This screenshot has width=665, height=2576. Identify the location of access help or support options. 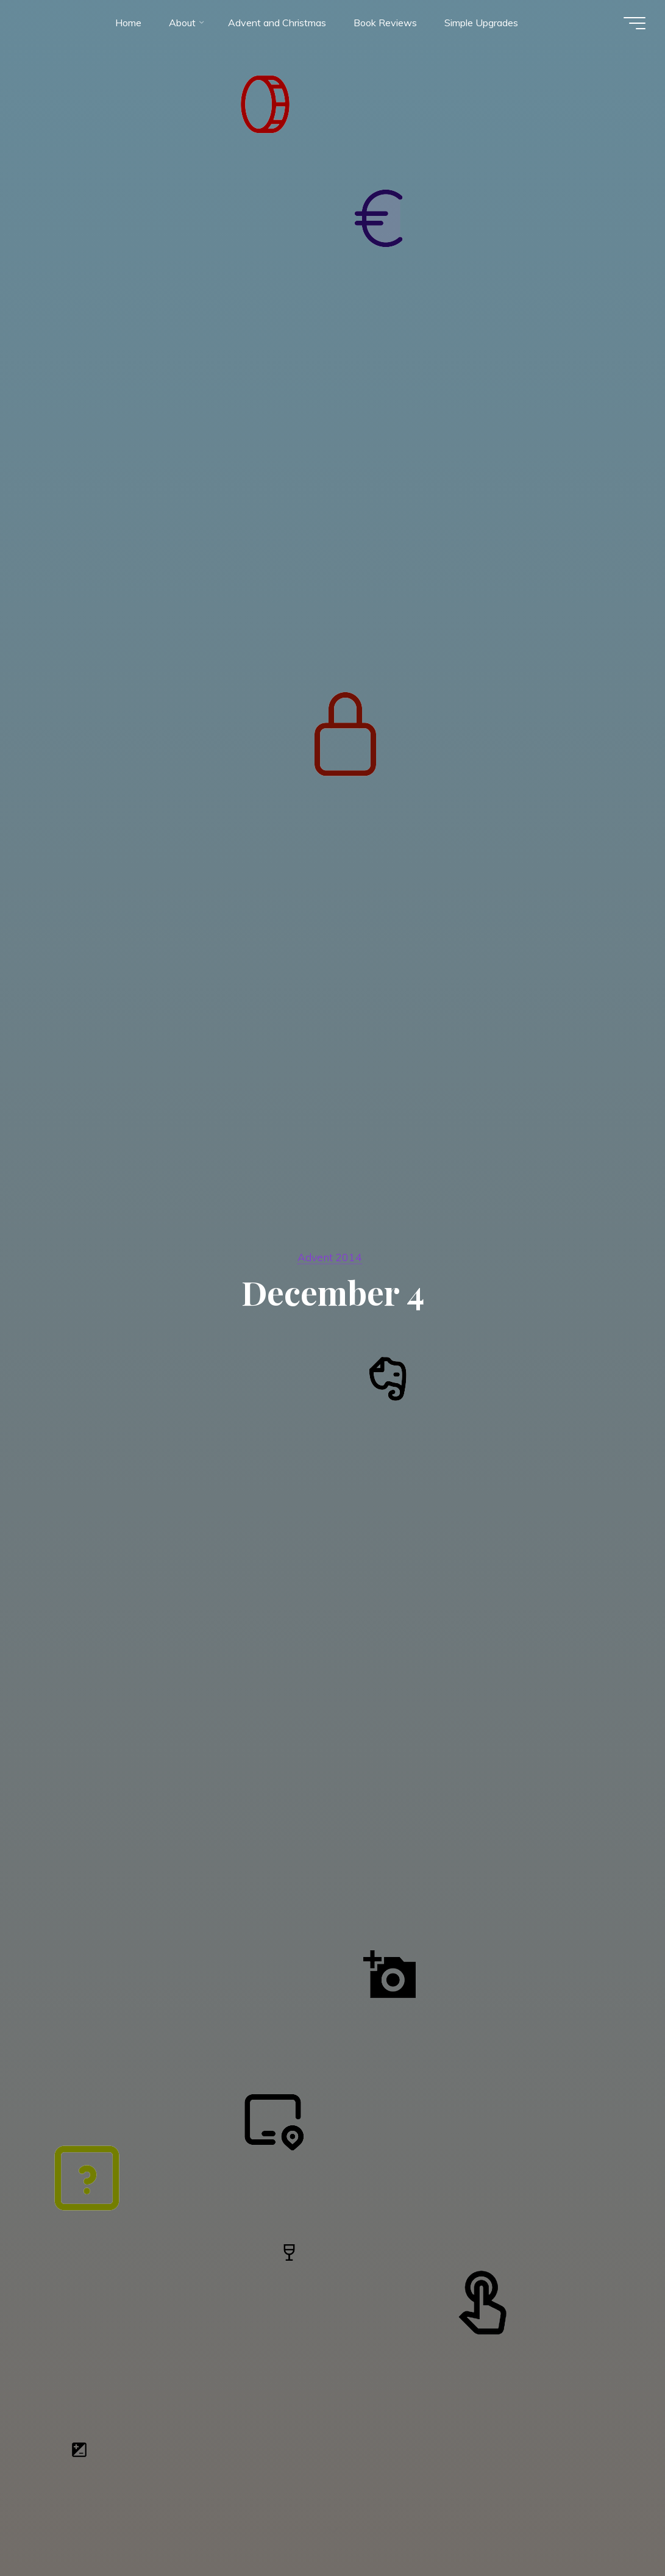
(87, 2178).